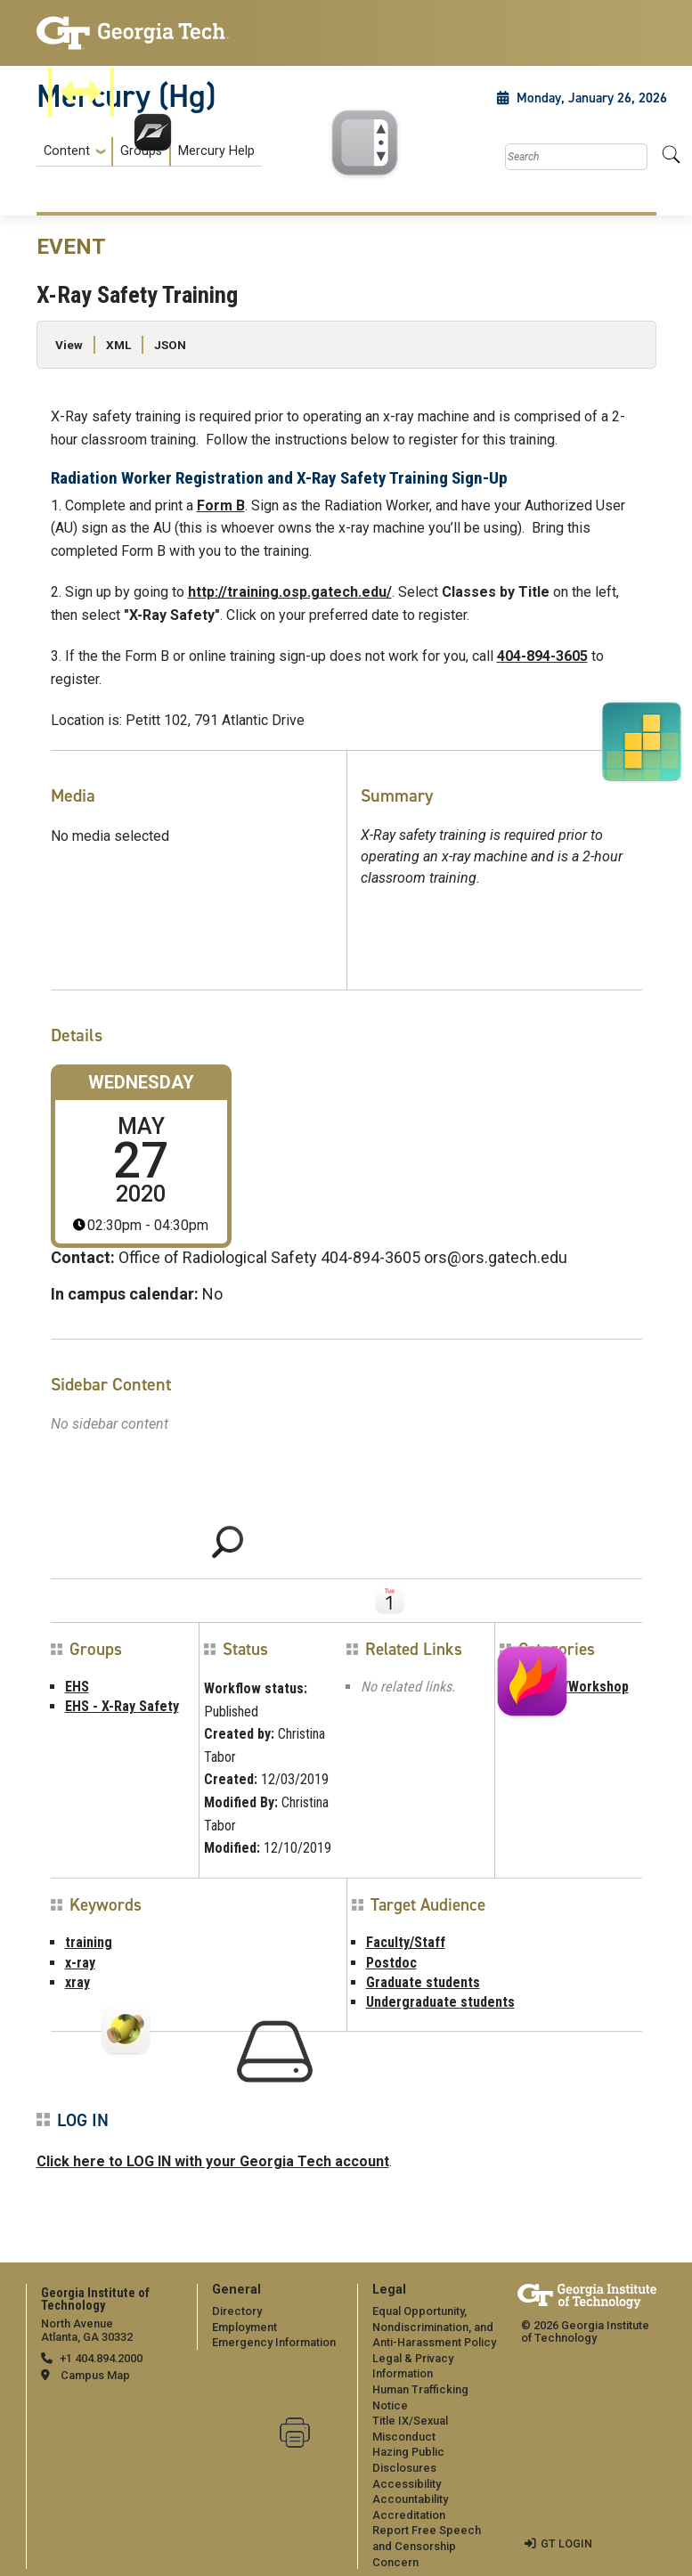 Image resolution: width=692 pixels, height=2576 pixels. What do you see at coordinates (532, 1681) in the screenshot?
I see `open flameshot screenshot tool` at bounding box center [532, 1681].